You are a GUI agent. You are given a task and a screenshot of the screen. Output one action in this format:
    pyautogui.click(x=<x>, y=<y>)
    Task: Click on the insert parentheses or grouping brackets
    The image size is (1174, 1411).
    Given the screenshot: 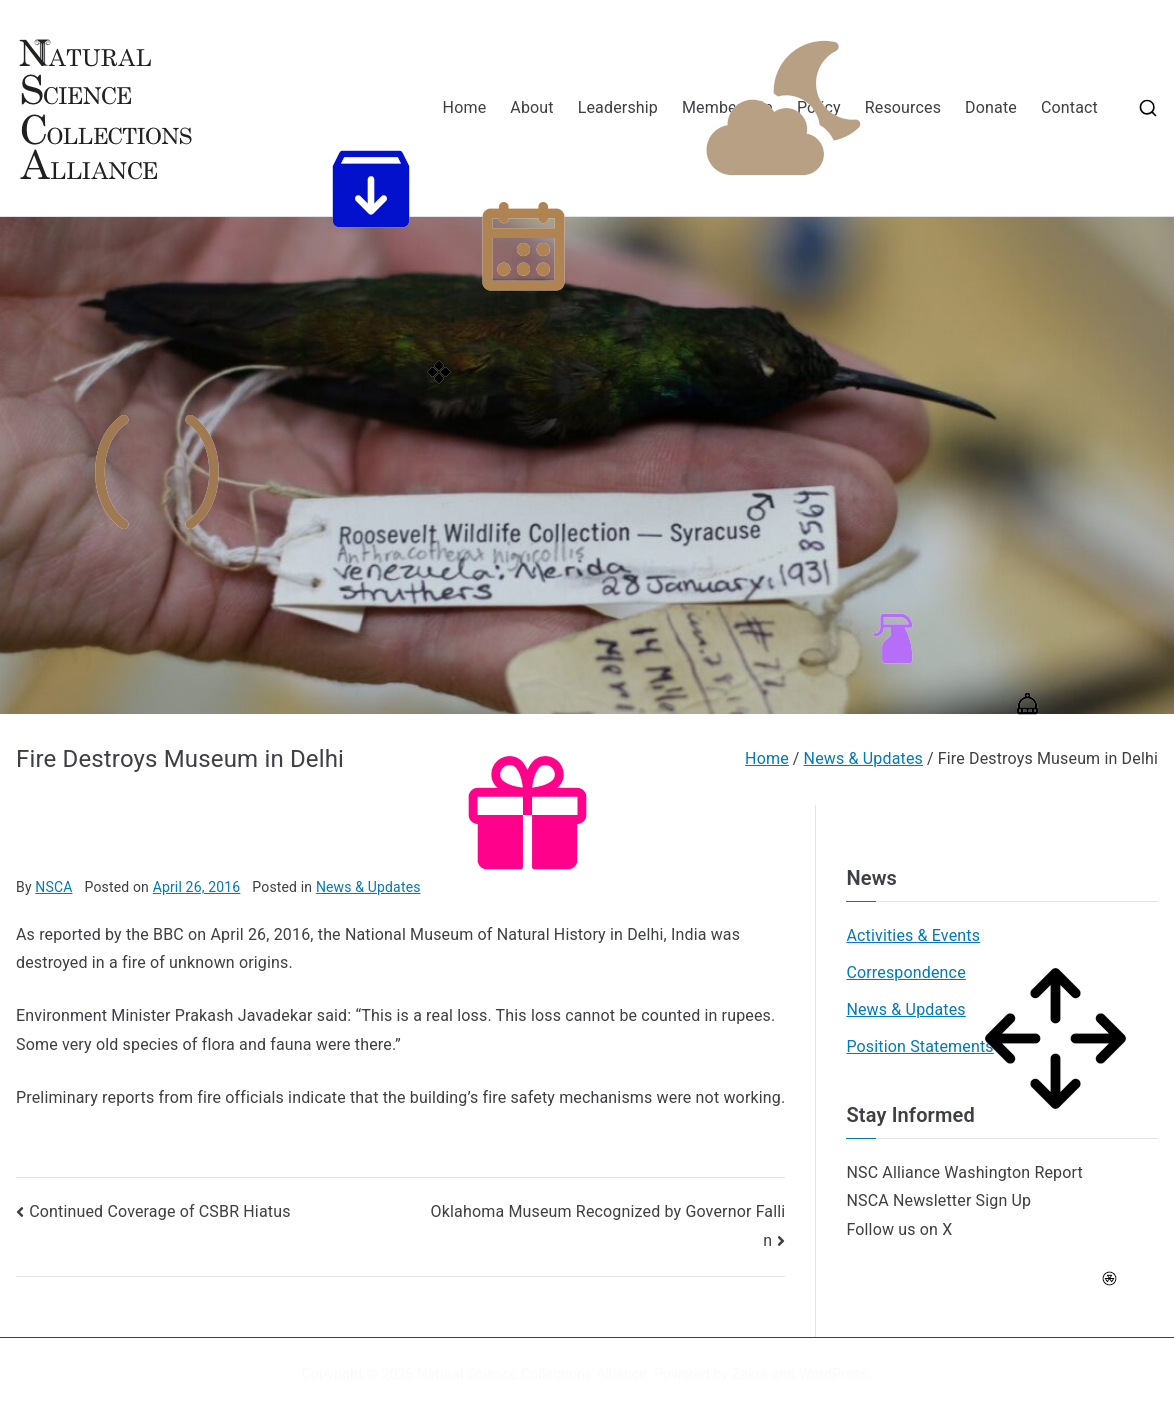 What is the action you would take?
    pyautogui.click(x=157, y=472)
    